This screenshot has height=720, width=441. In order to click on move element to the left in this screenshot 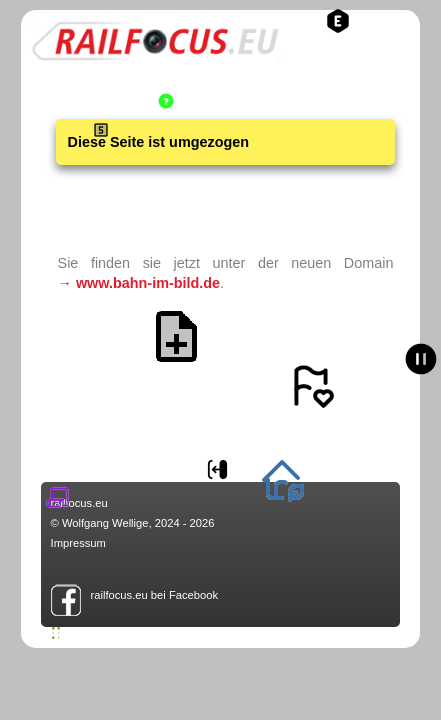, I will do `click(217, 469)`.